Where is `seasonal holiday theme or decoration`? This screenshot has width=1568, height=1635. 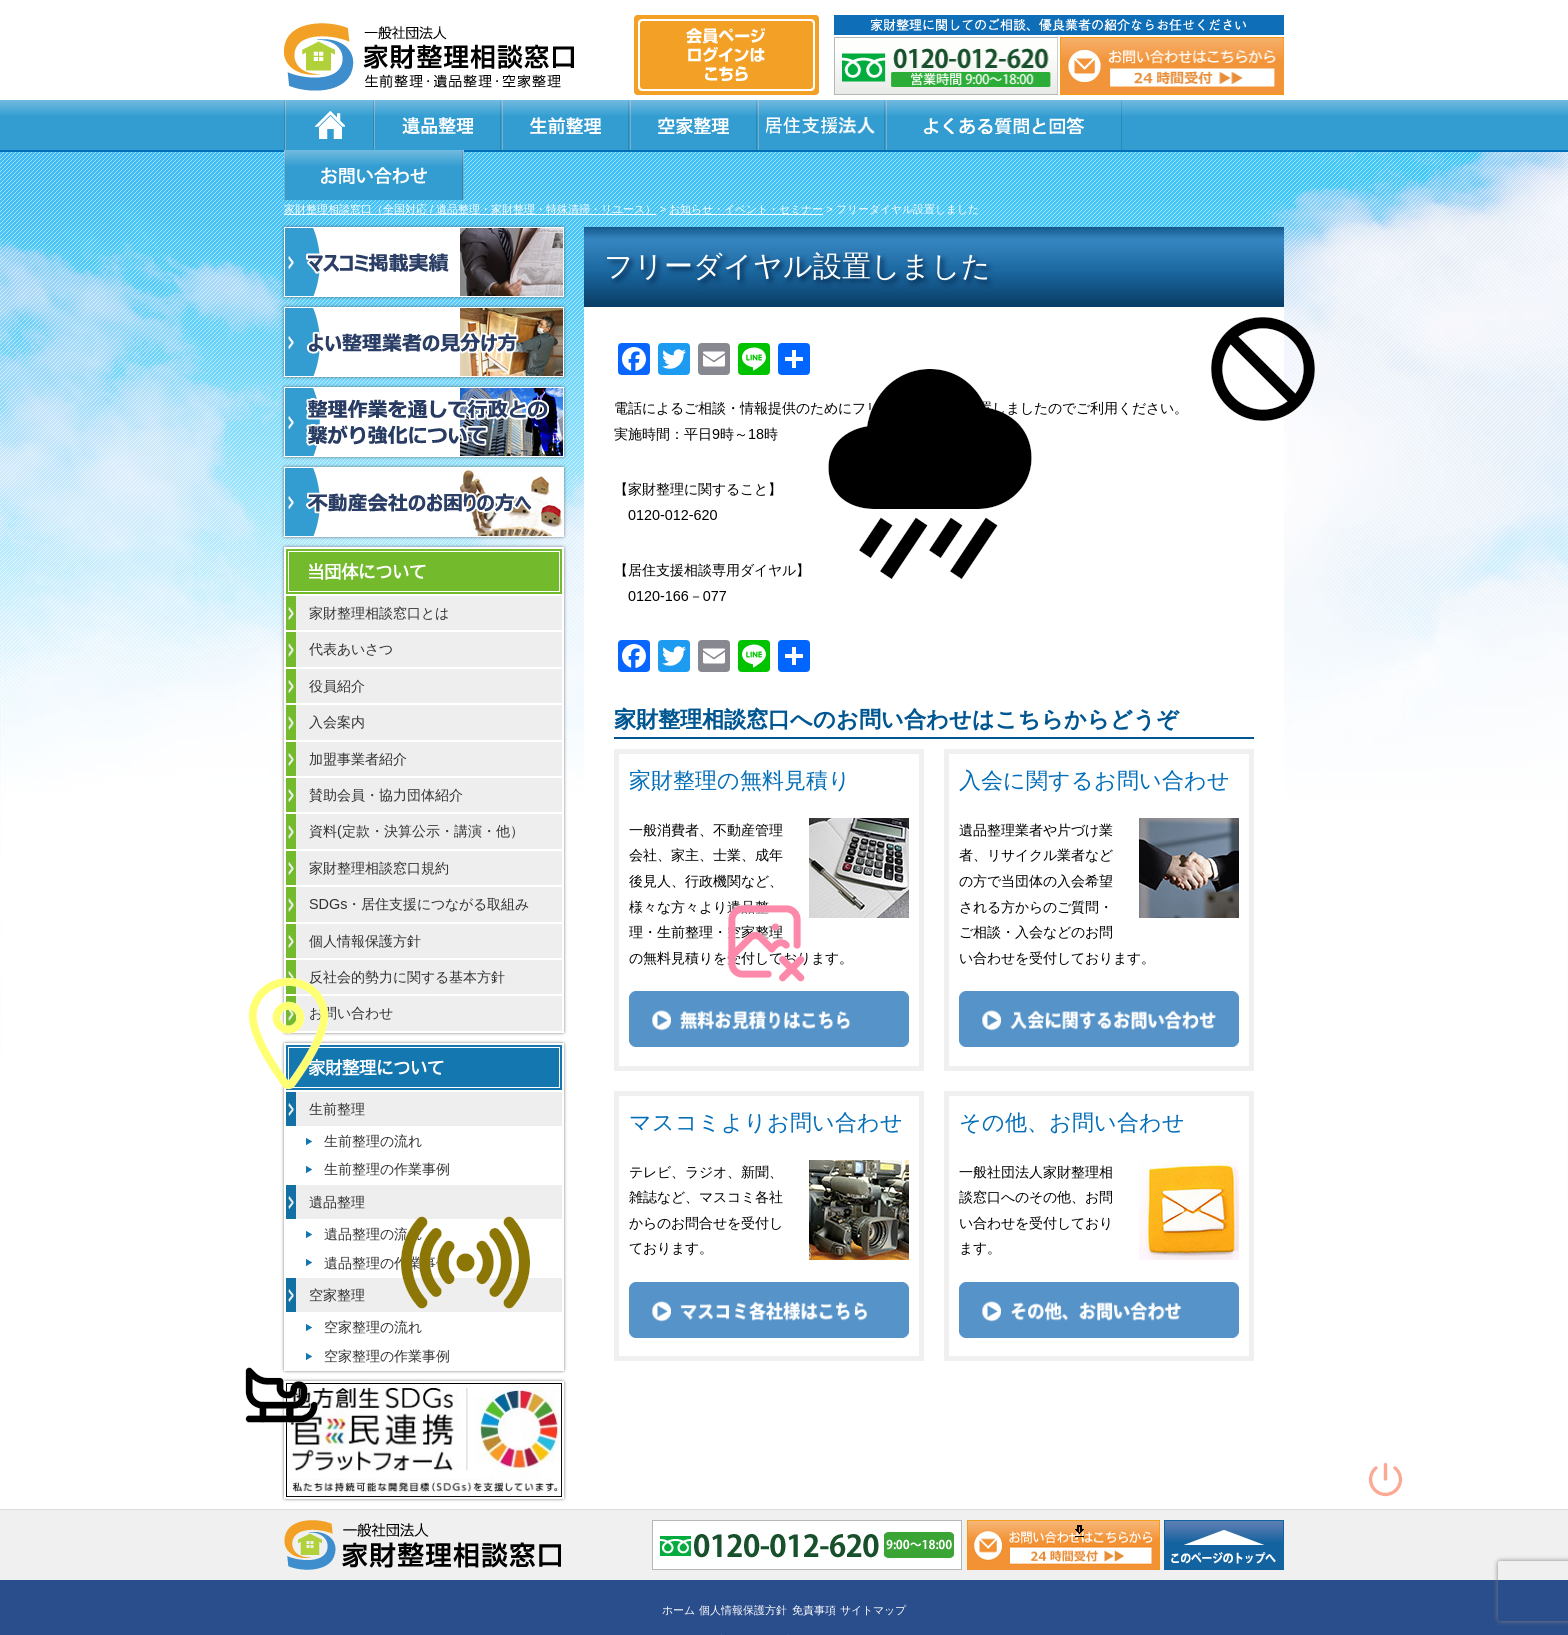 seasonal holiday theme or decoration is located at coordinates (280, 1395).